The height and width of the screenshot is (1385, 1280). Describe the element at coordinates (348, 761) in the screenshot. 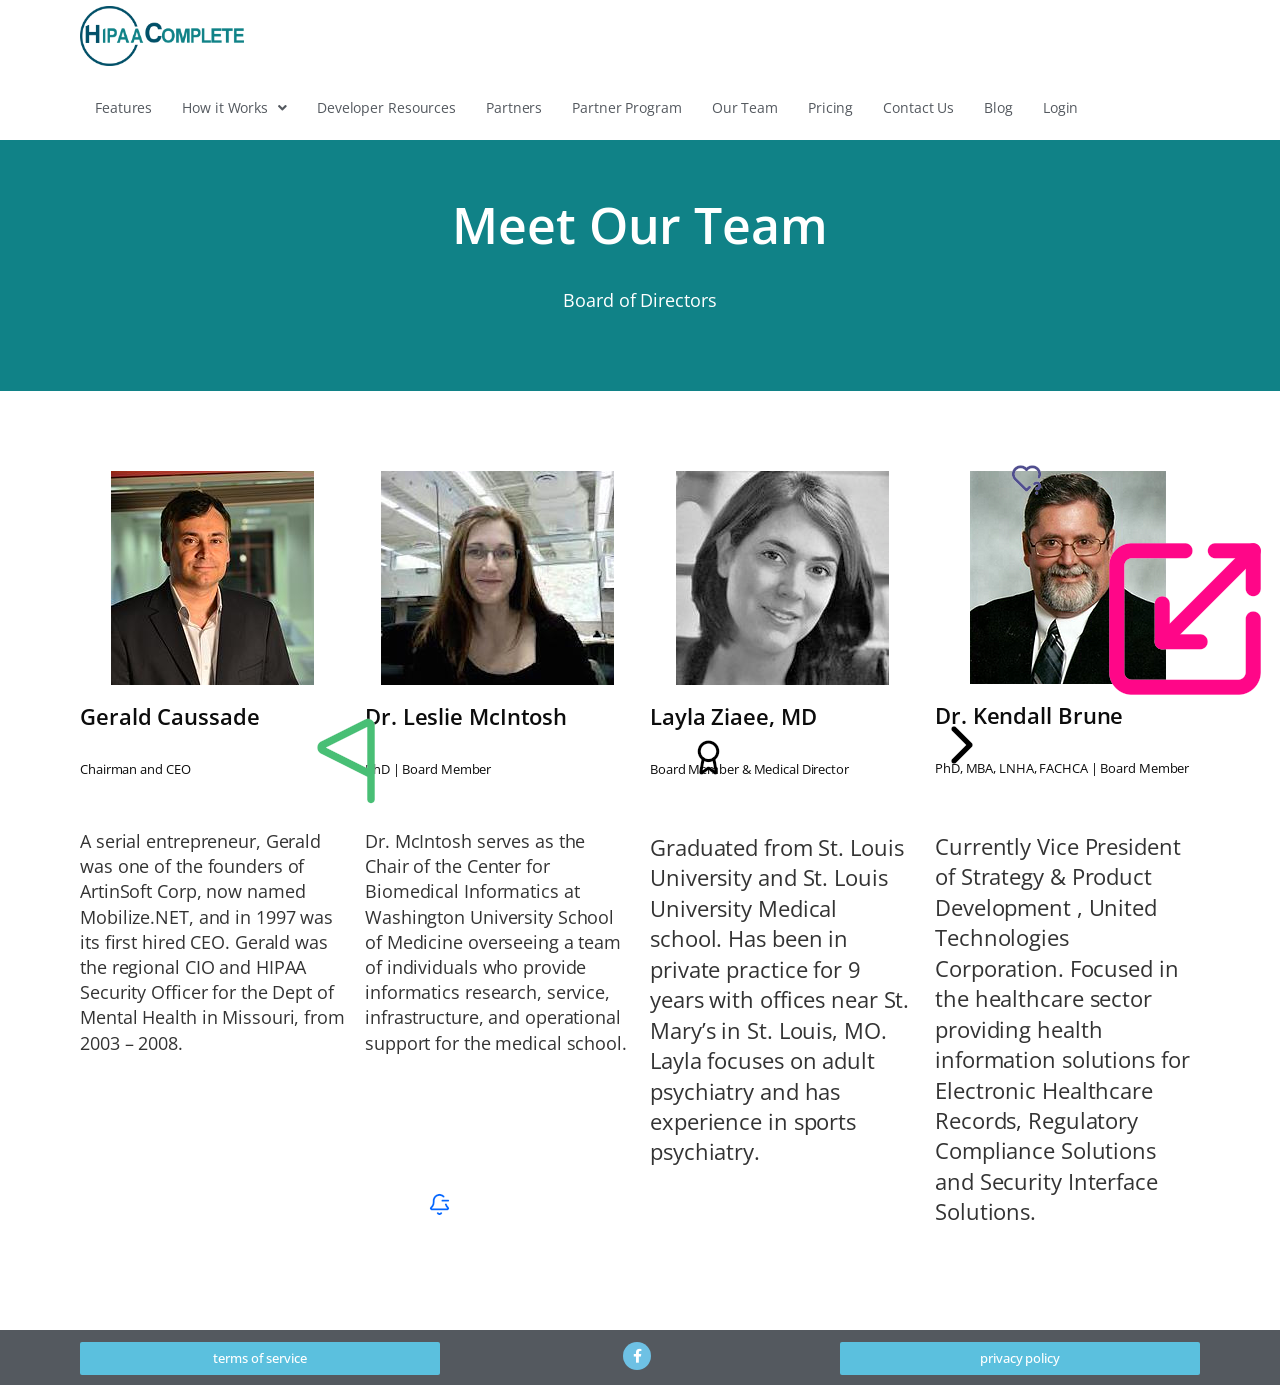

I see `mark or flag an item for review` at that location.